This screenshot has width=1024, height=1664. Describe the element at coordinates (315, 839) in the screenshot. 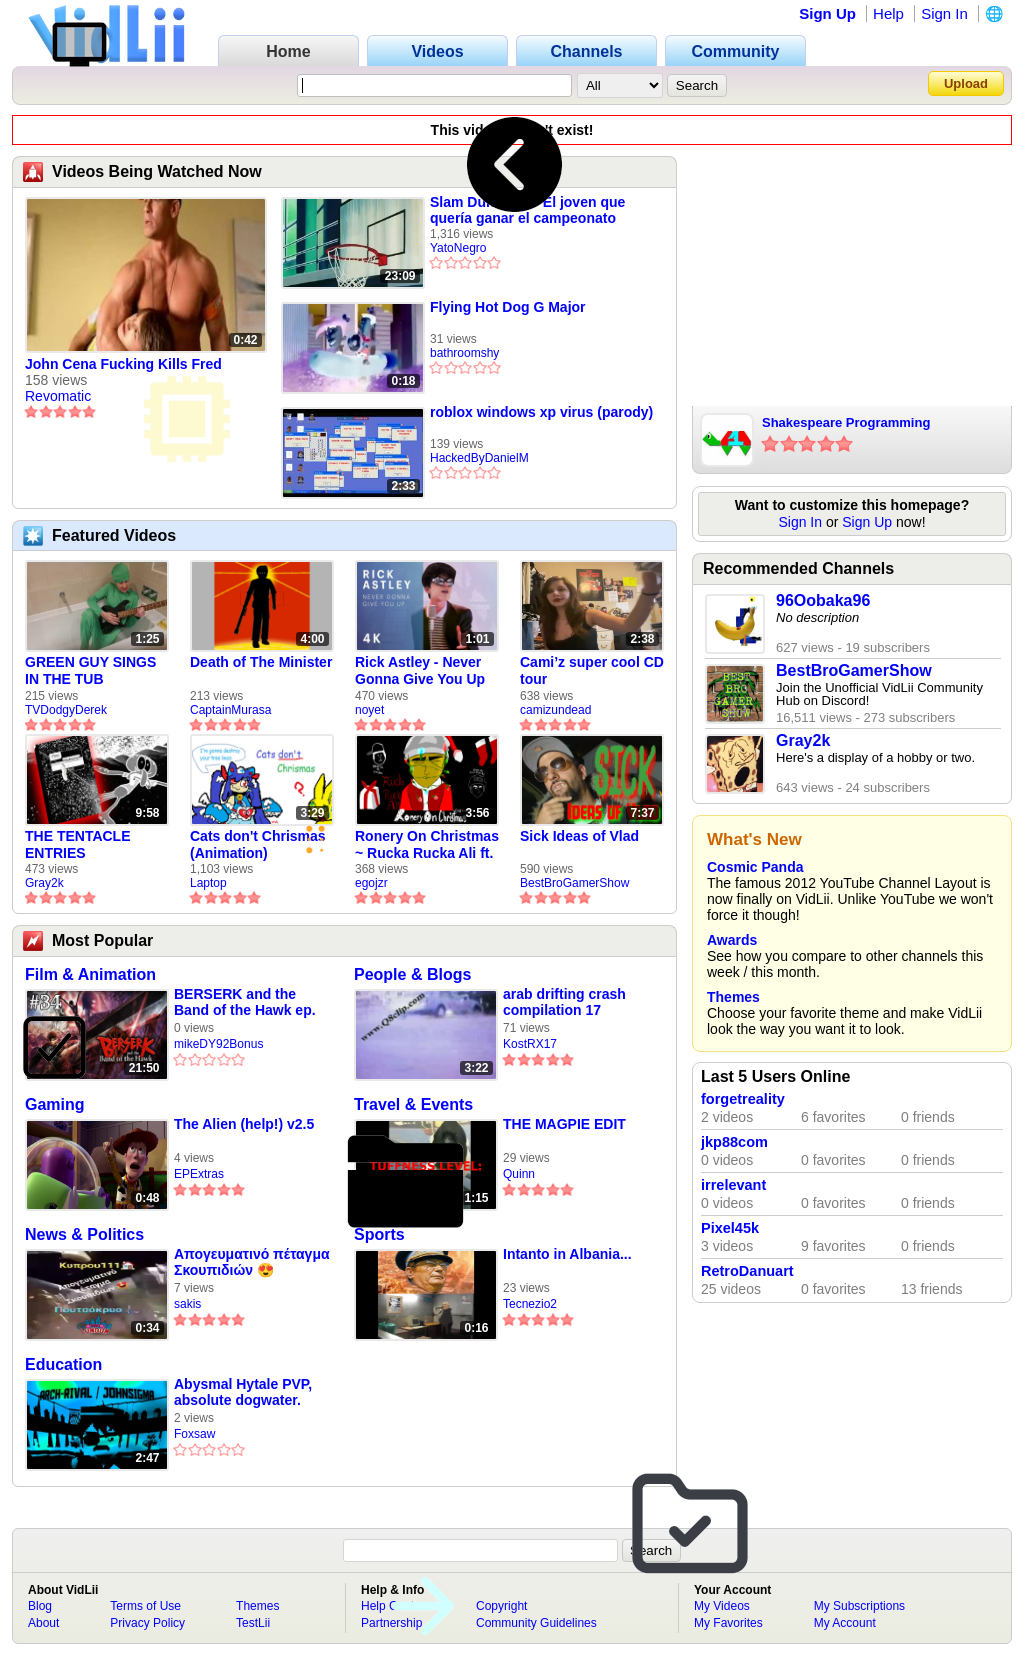

I see `enable braille accessibility features` at that location.